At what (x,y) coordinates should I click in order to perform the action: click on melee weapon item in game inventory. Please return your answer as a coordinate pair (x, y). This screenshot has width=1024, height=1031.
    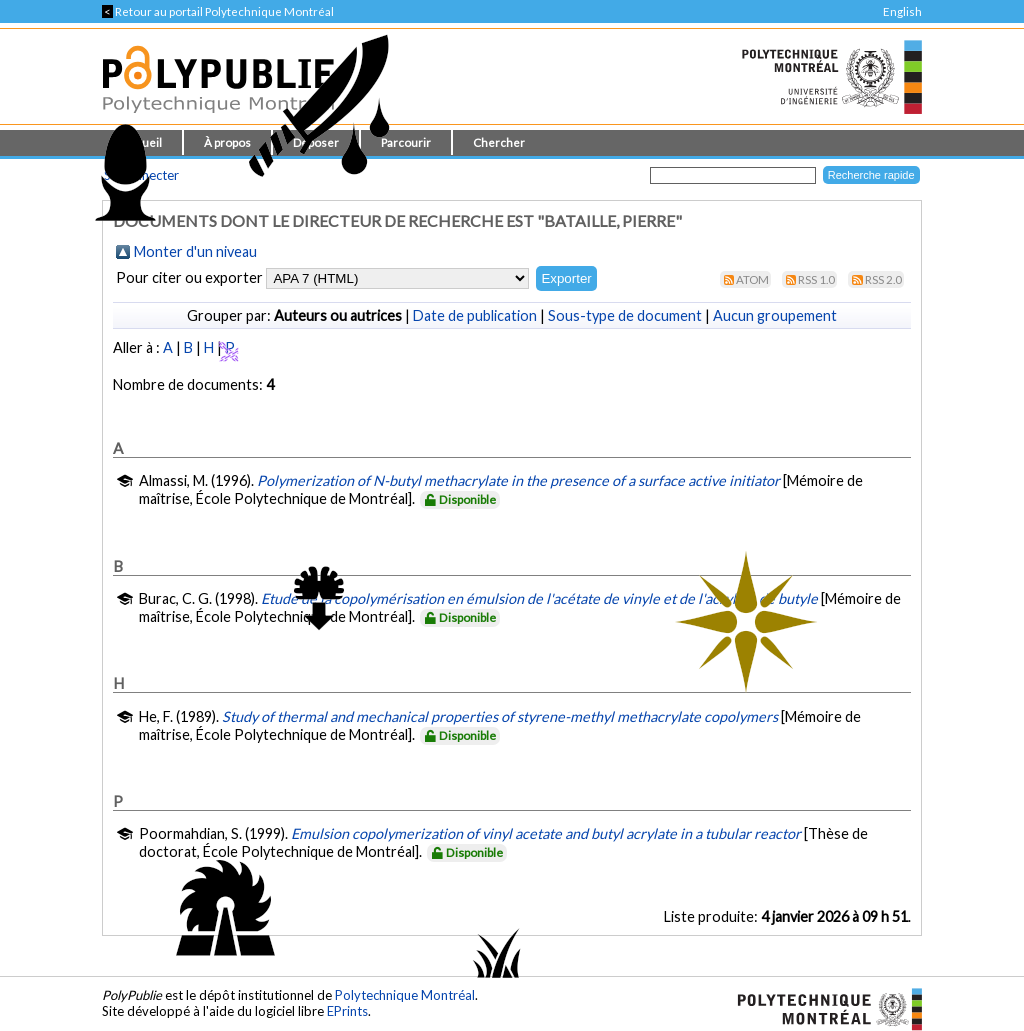
    Looking at the image, I should click on (319, 105).